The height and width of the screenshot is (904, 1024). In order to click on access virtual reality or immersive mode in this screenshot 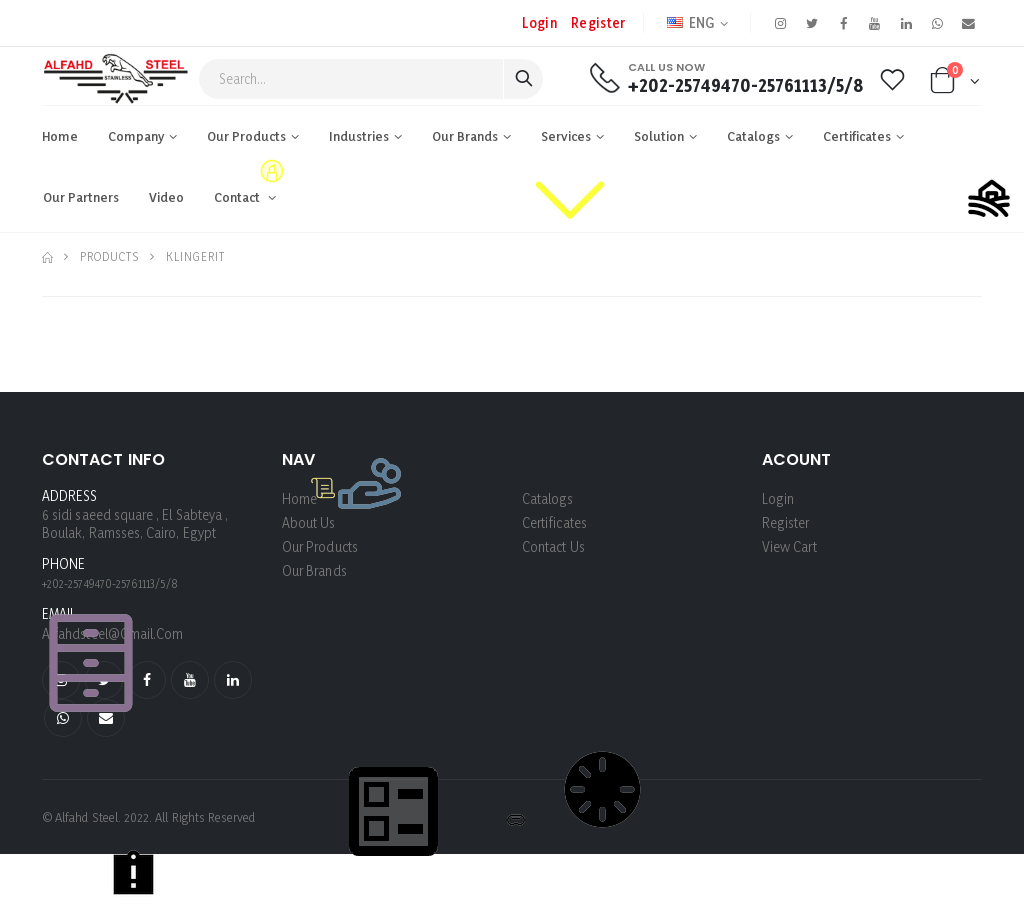, I will do `click(516, 820)`.